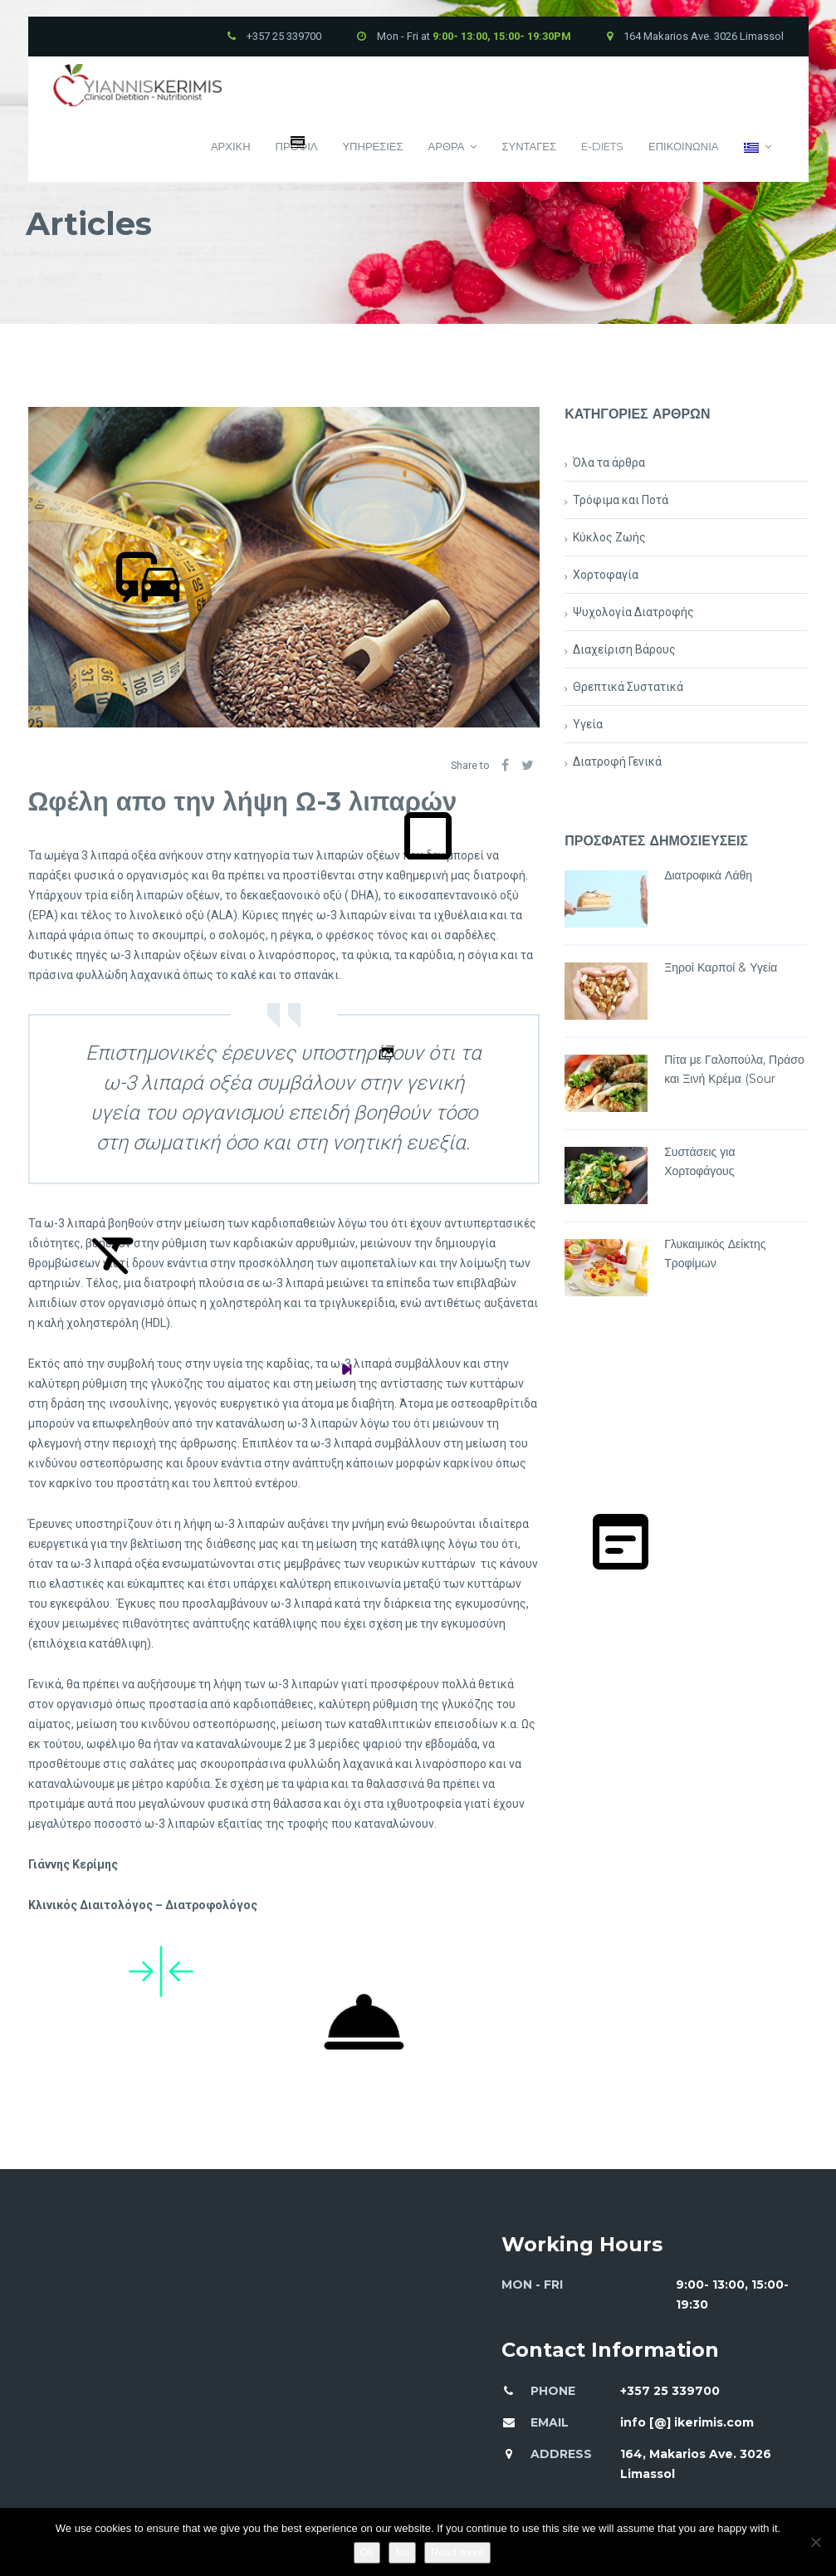 The height and width of the screenshot is (2576, 836). What do you see at coordinates (148, 577) in the screenshot?
I see `view commute options` at bounding box center [148, 577].